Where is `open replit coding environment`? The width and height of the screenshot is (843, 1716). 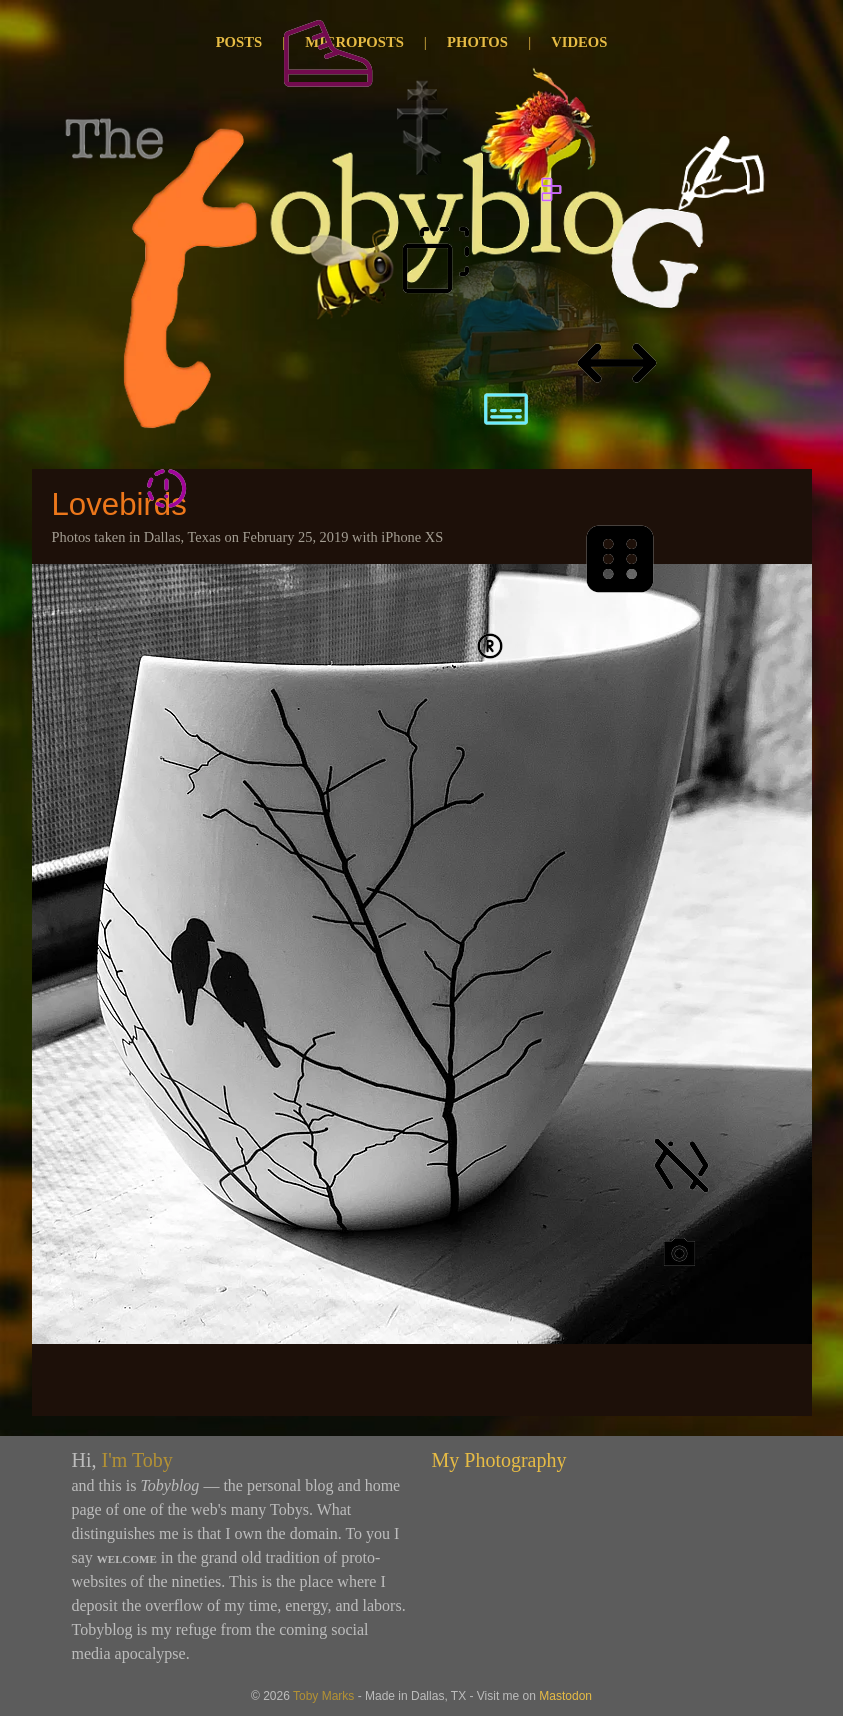 open replit coding environment is located at coordinates (549, 189).